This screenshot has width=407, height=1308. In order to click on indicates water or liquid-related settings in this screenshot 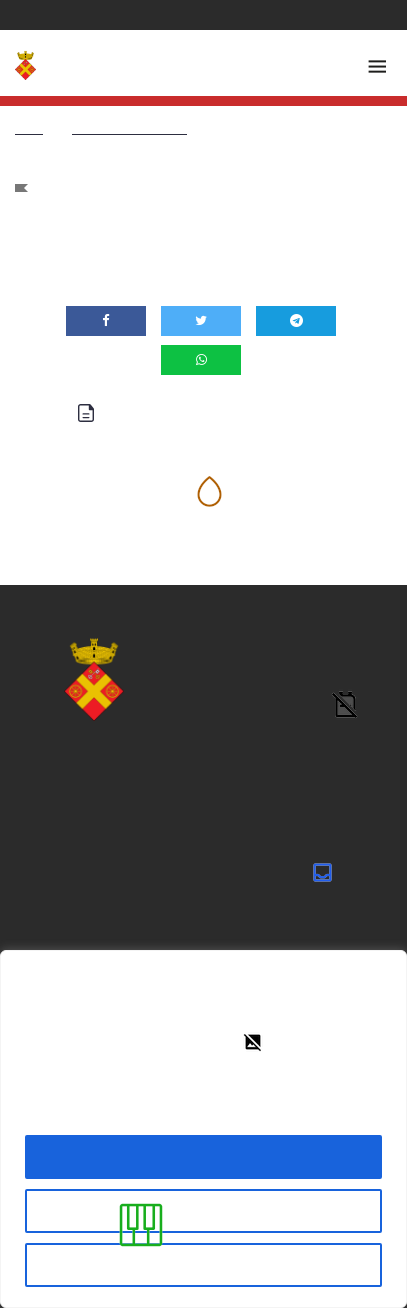, I will do `click(209, 492)`.